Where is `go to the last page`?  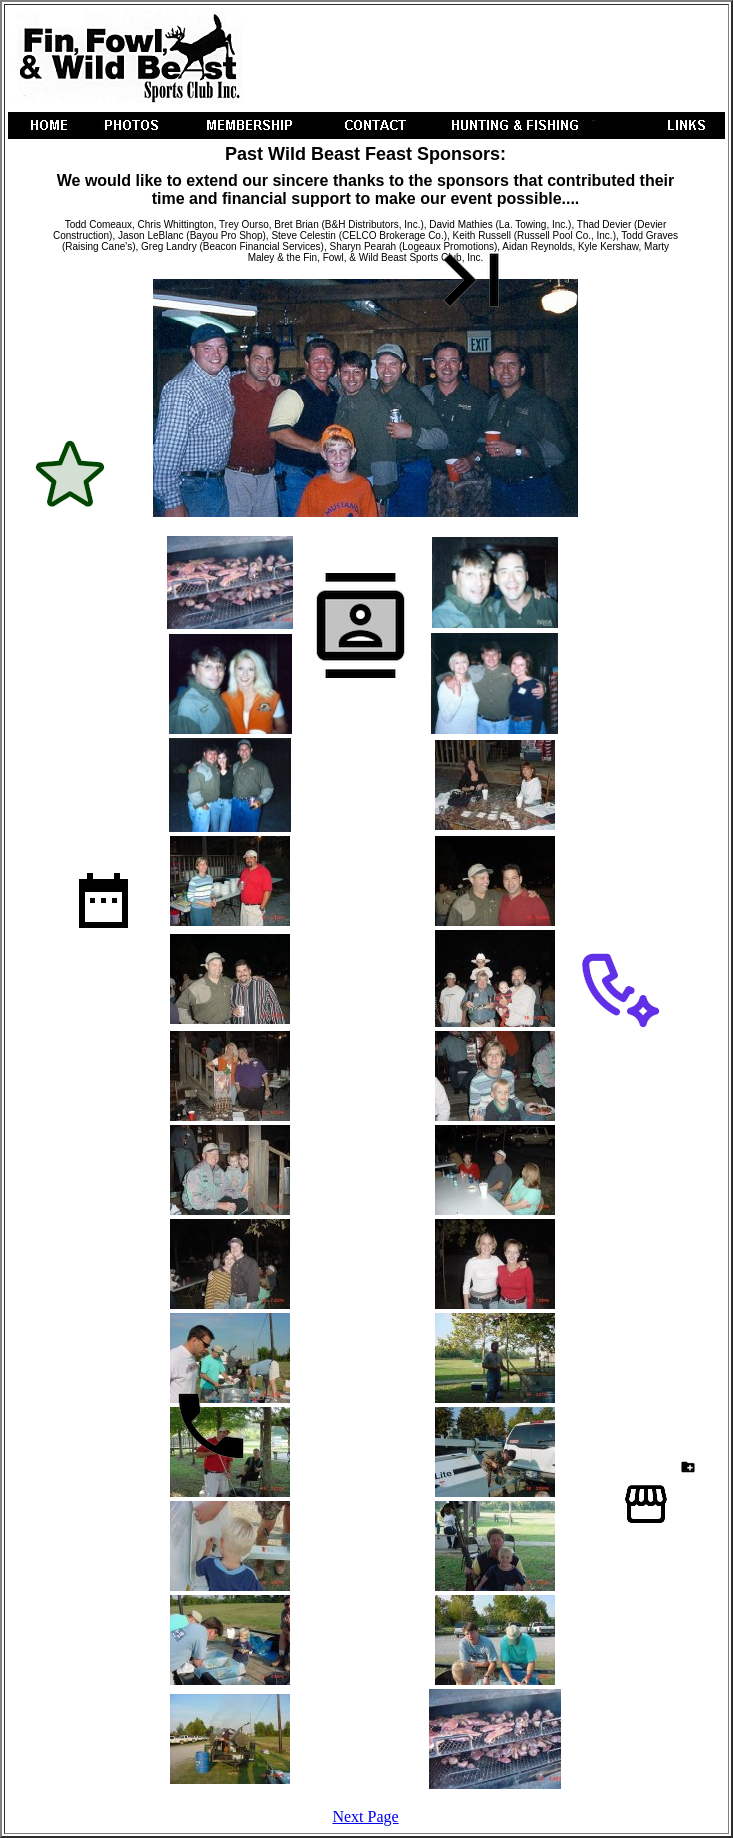
go to the last page is located at coordinates (472, 280).